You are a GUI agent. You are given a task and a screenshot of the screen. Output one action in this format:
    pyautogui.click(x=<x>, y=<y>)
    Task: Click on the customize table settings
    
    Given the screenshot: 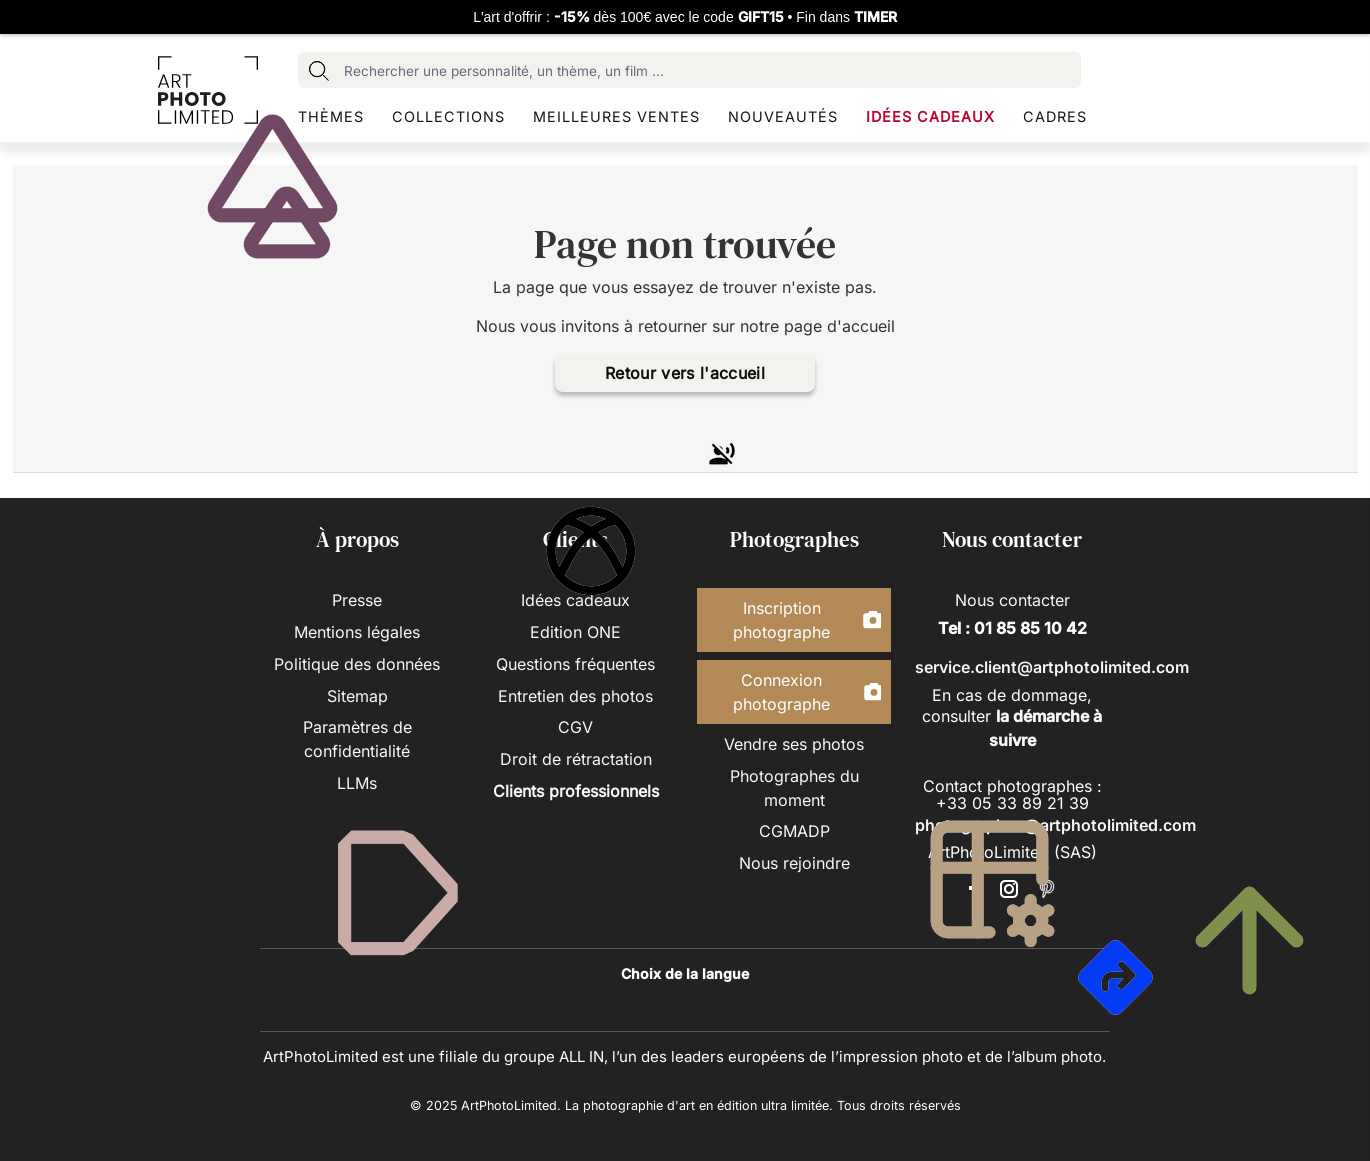 What is the action you would take?
    pyautogui.click(x=989, y=879)
    